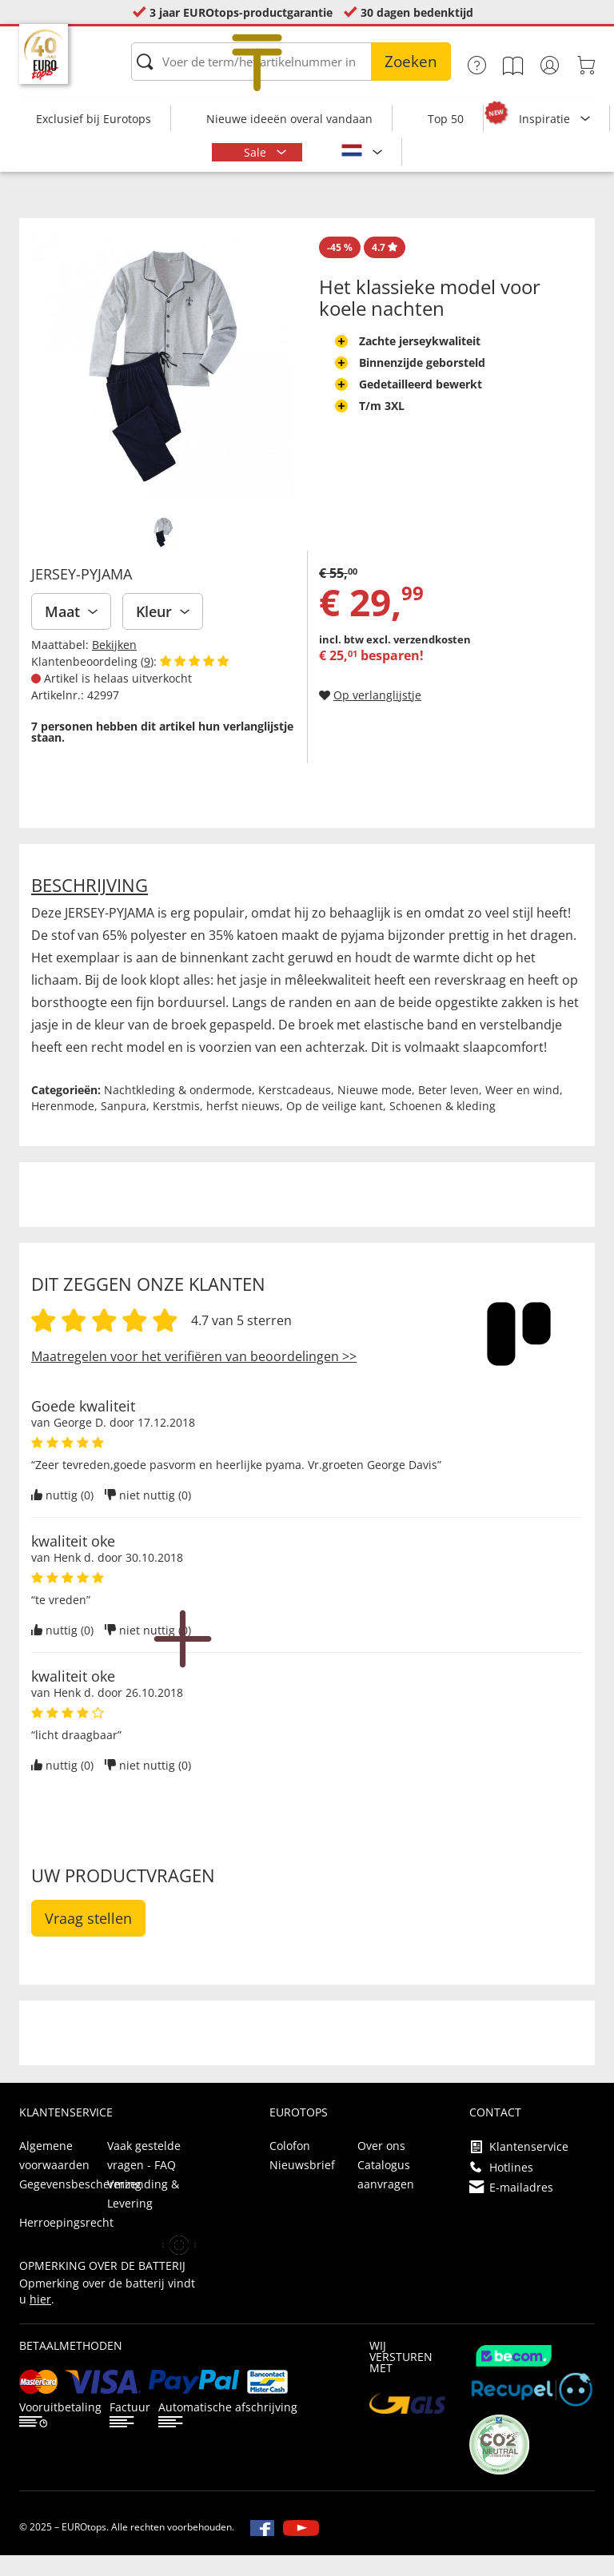 This screenshot has width=614, height=2576. What do you see at coordinates (519, 1334) in the screenshot?
I see `switch to card view layout` at bounding box center [519, 1334].